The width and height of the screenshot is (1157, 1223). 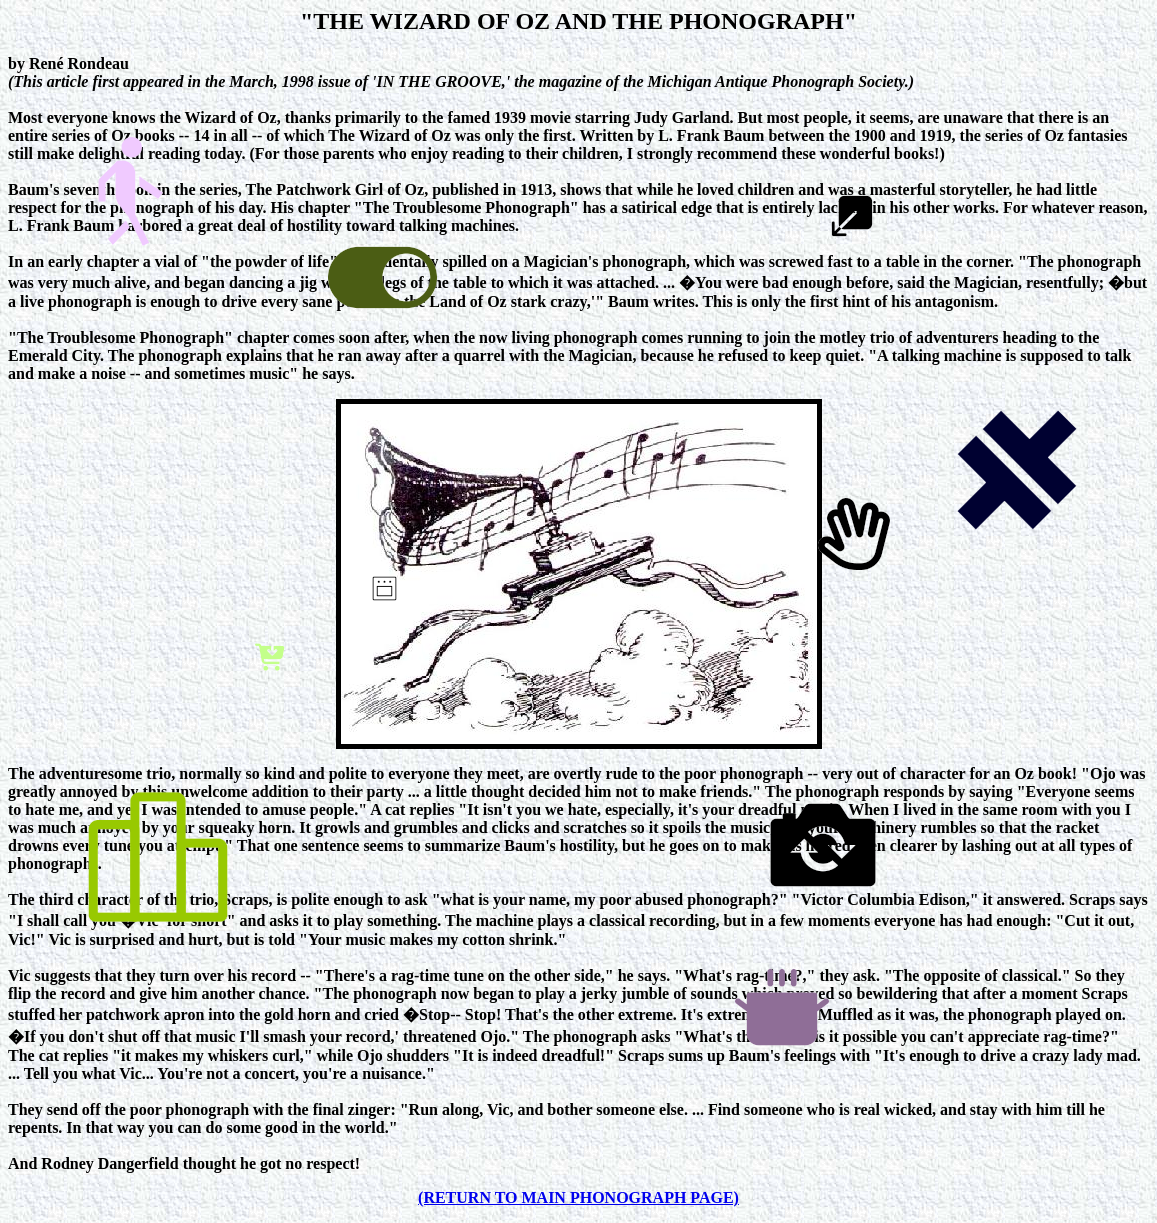 What do you see at coordinates (382, 277) in the screenshot?
I see `toggle a setting on or off` at bounding box center [382, 277].